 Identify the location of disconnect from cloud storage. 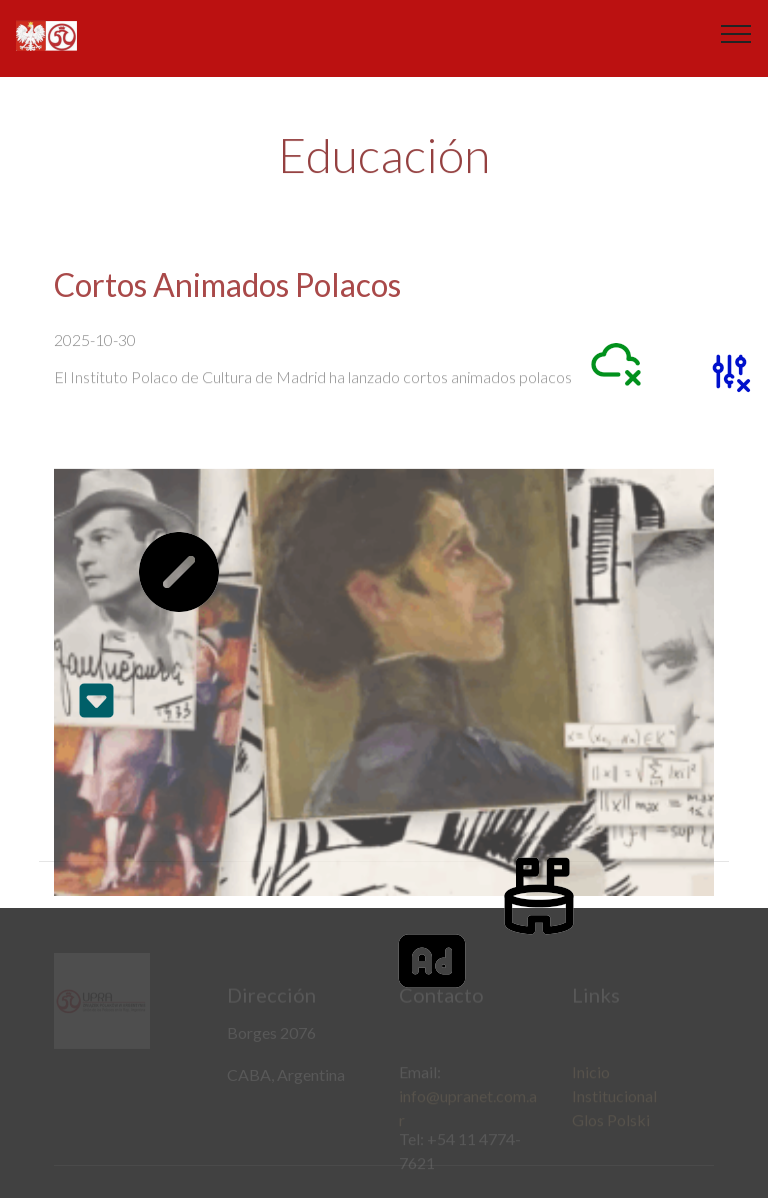
(616, 361).